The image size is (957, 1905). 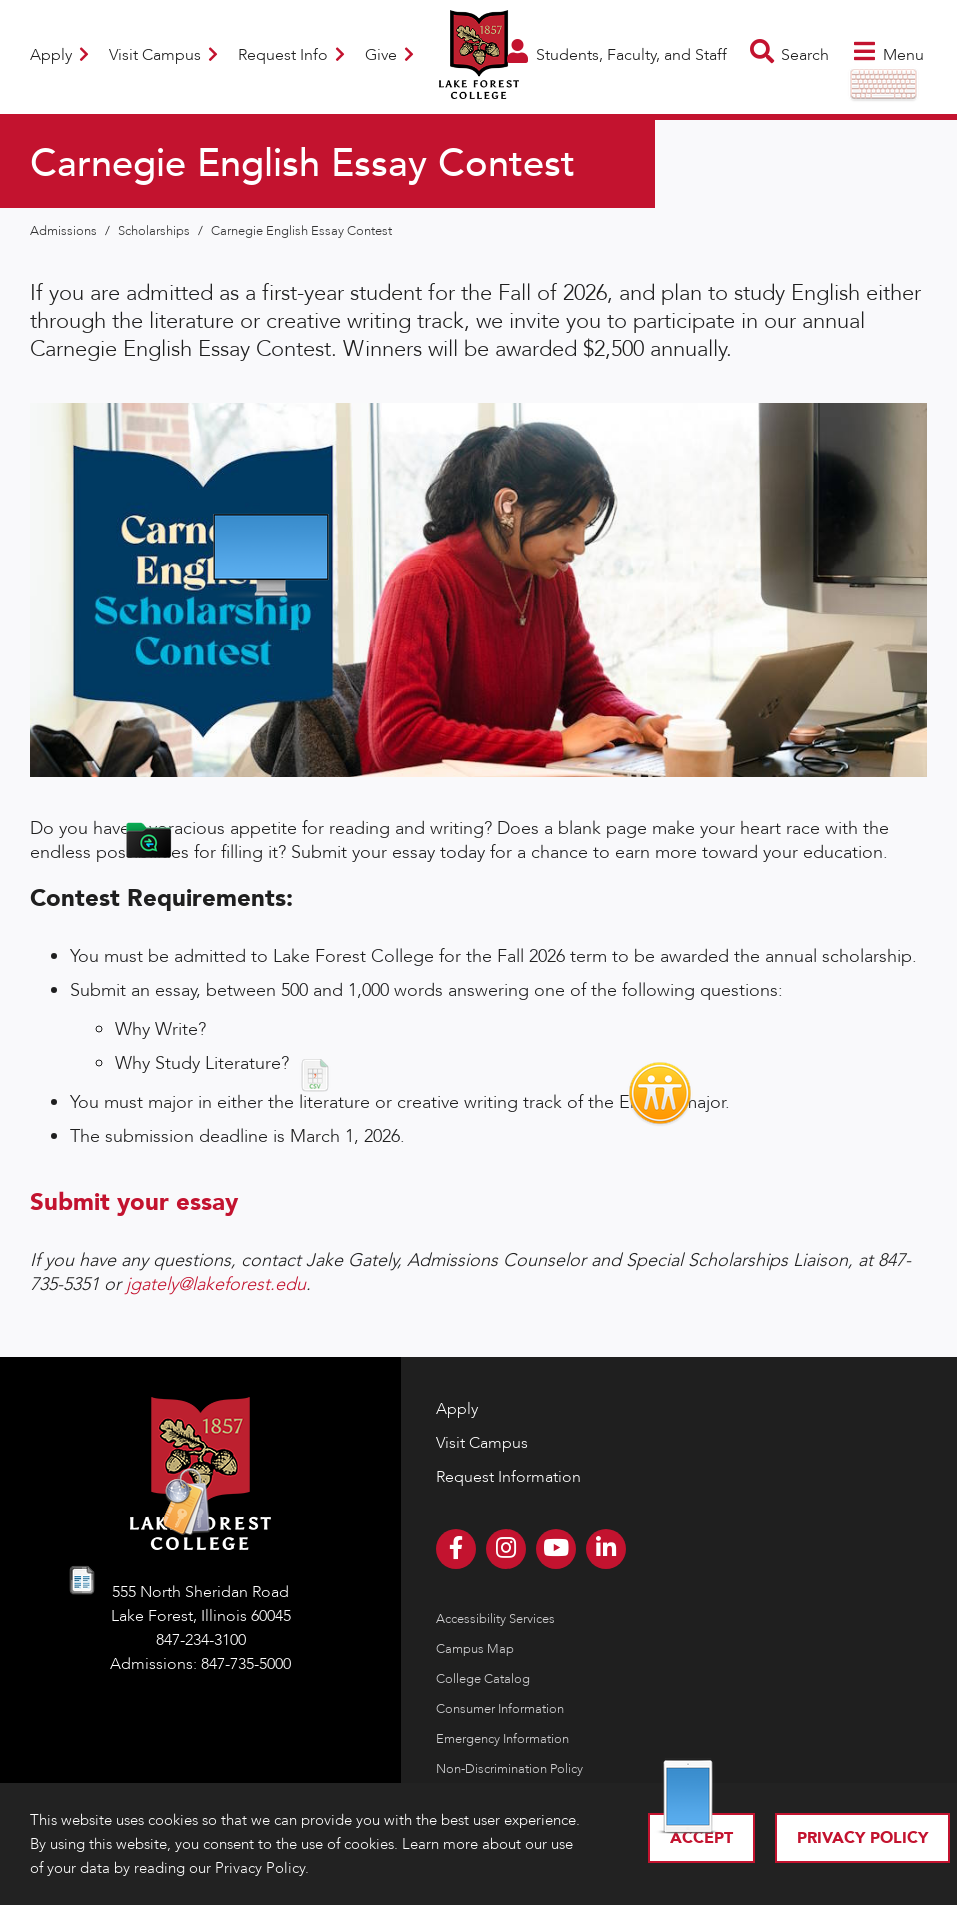 I want to click on indicates a connected iPad Mini device, so click(x=688, y=1790).